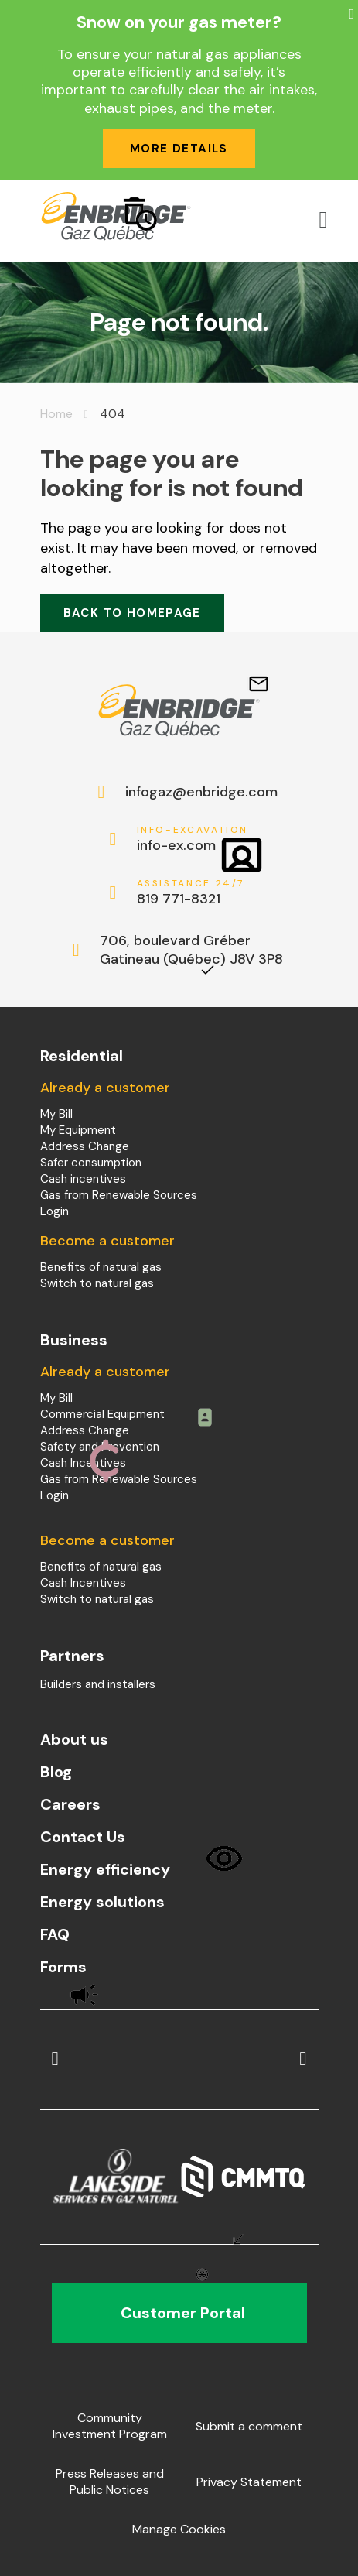  Describe the element at coordinates (104, 1461) in the screenshot. I see `indicates a price or cost in cents` at that location.